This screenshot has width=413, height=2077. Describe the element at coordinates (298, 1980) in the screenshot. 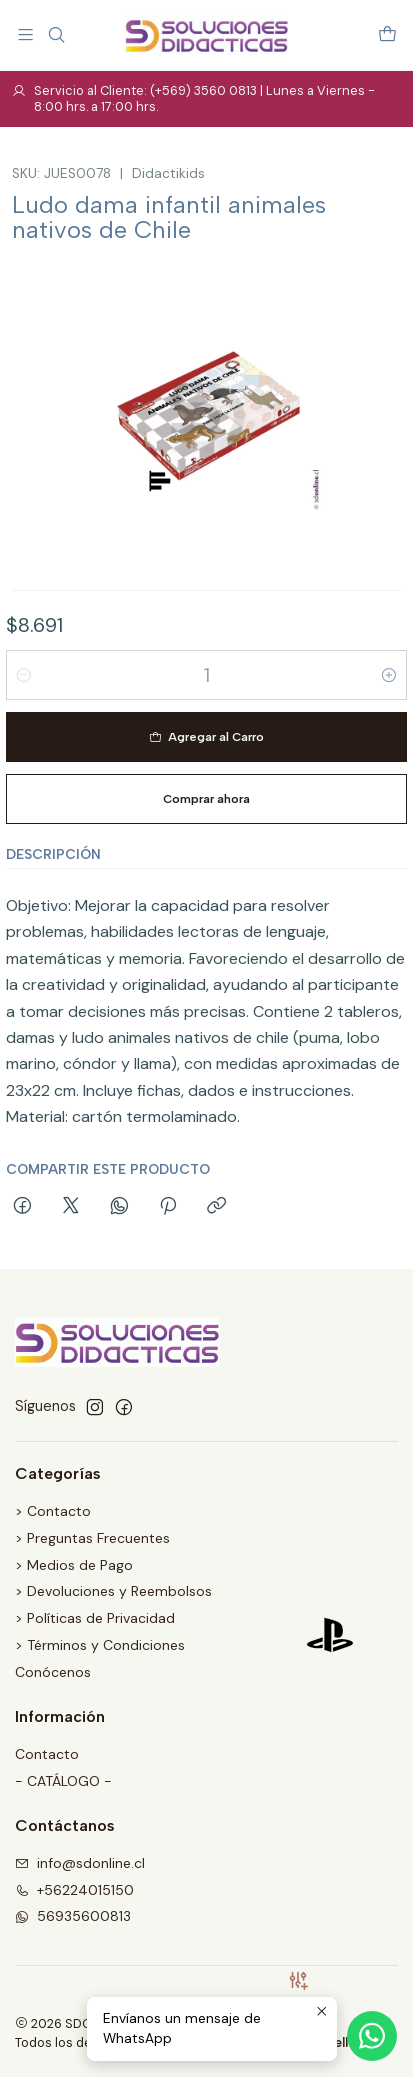

I see `add a new filter or setting option` at that location.